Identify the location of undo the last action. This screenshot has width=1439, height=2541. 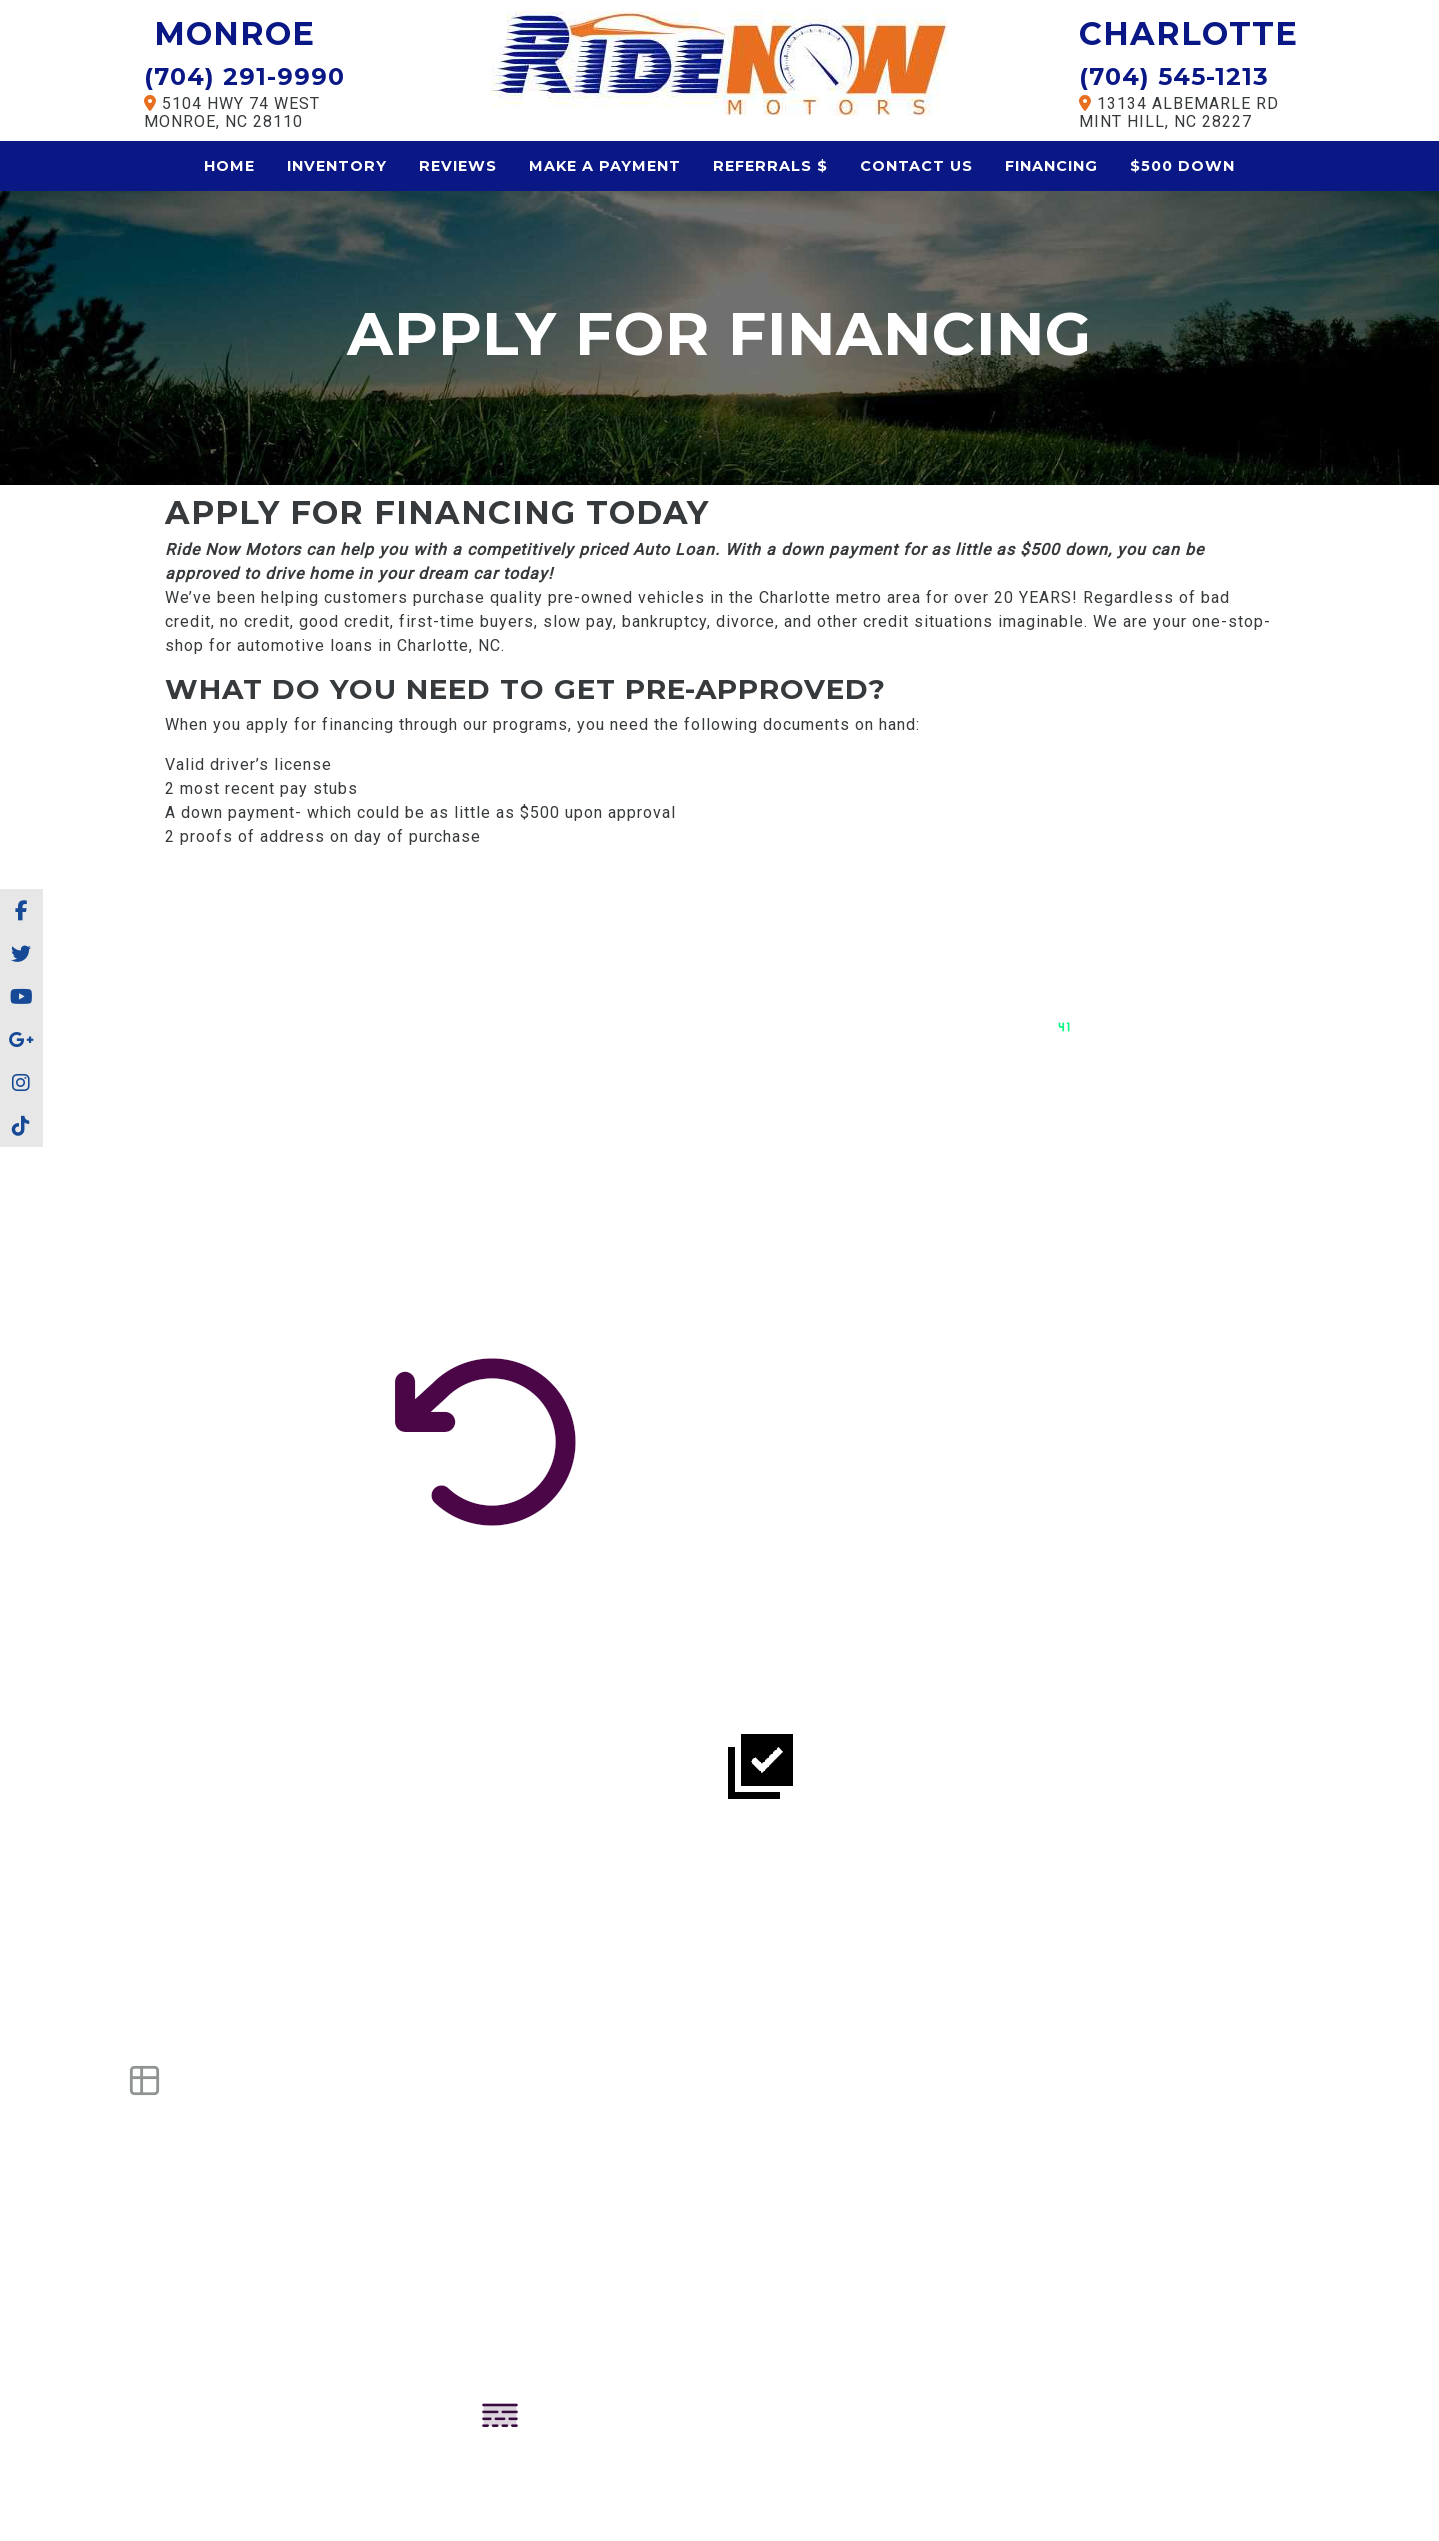
(492, 1442).